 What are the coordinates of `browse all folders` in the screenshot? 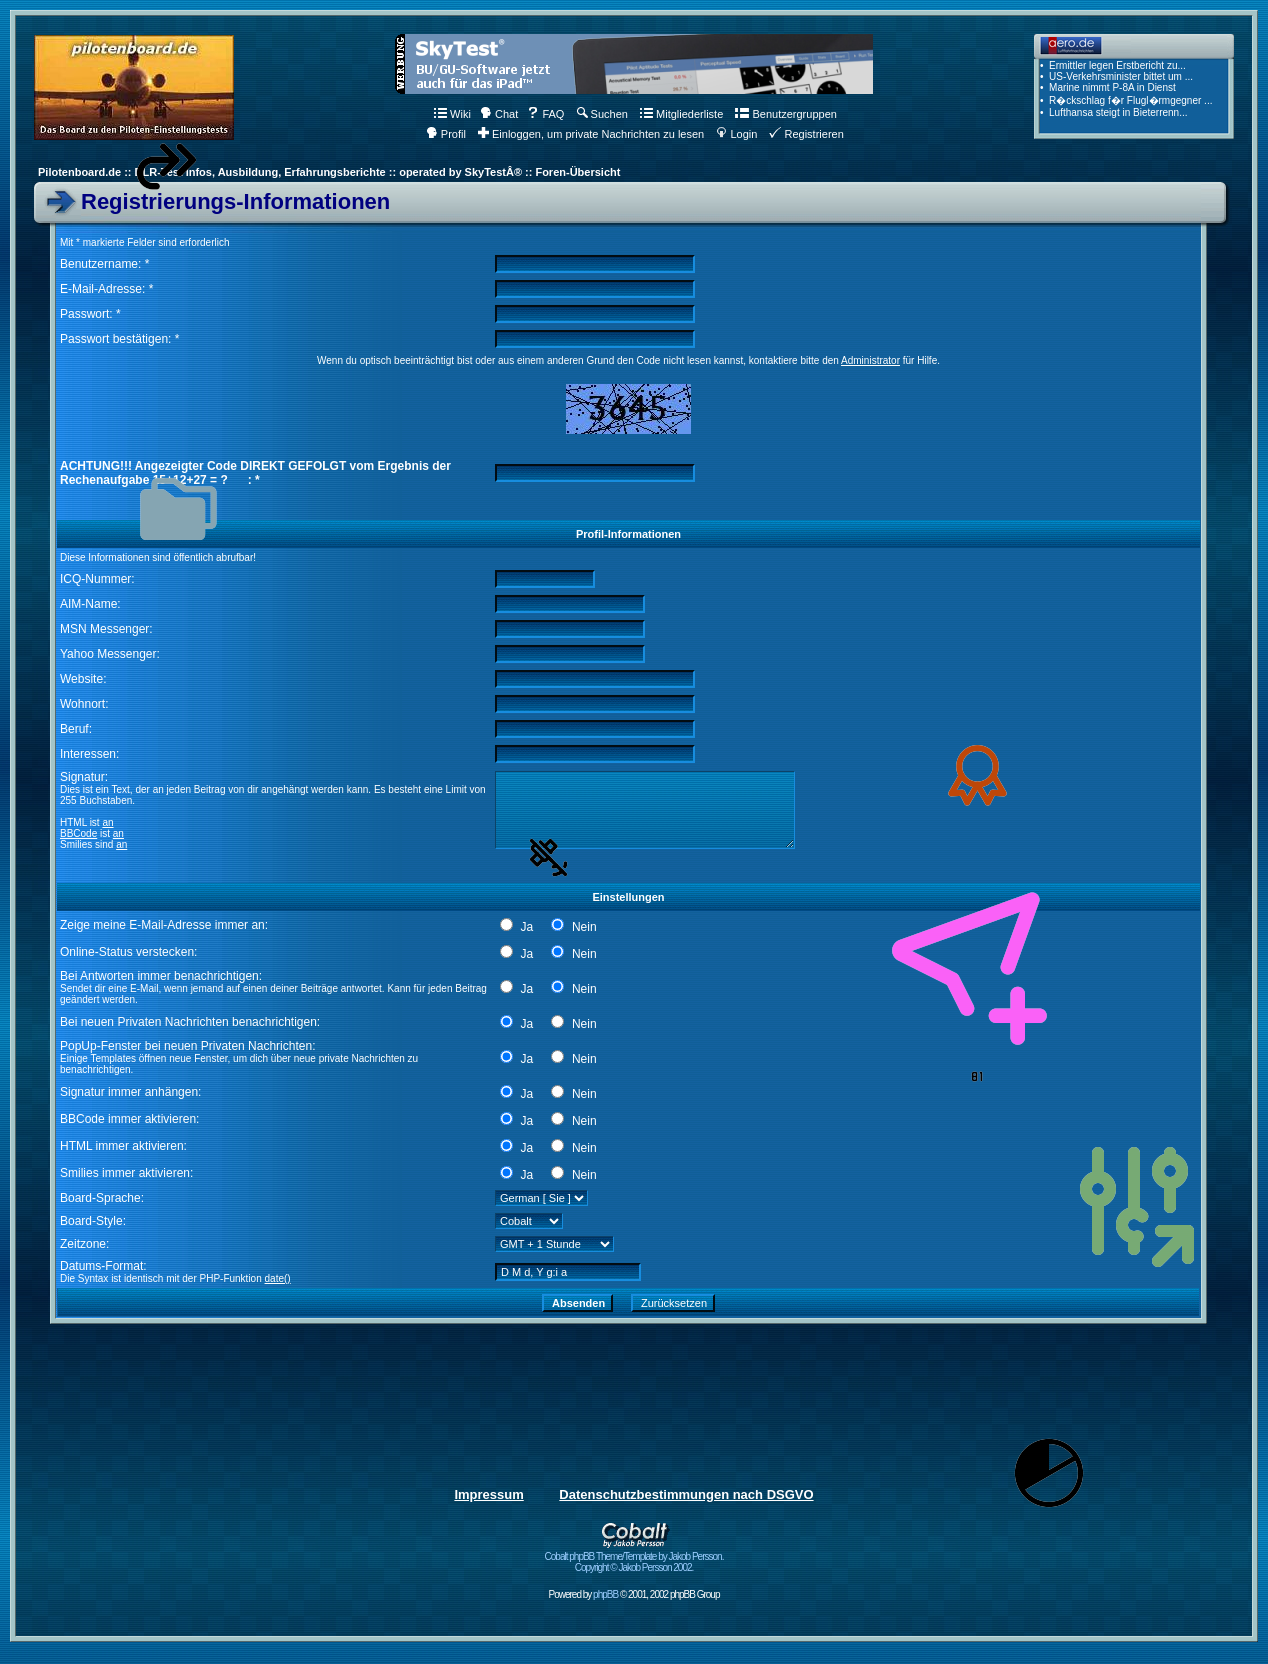 It's located at (177, 509).